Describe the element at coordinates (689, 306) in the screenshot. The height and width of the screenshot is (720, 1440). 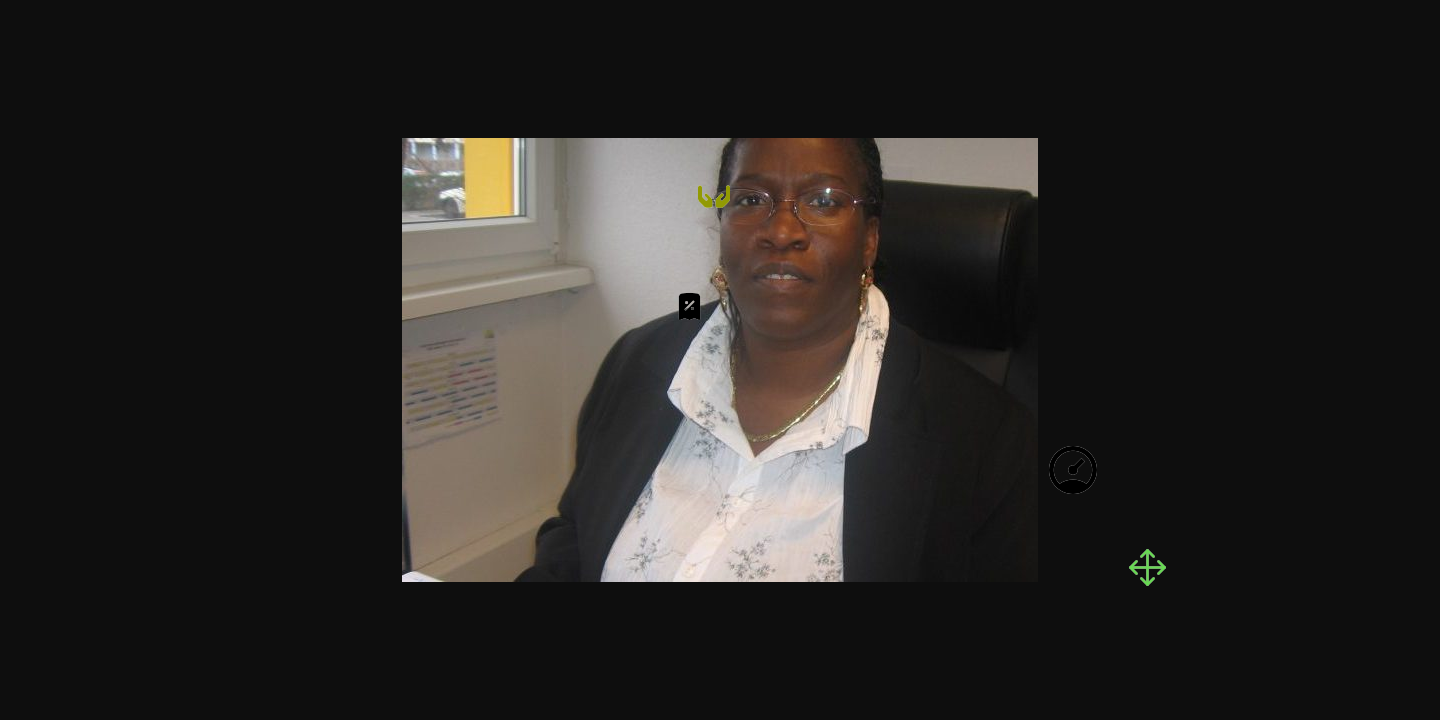
I see `view discount or coupon details` at that location.